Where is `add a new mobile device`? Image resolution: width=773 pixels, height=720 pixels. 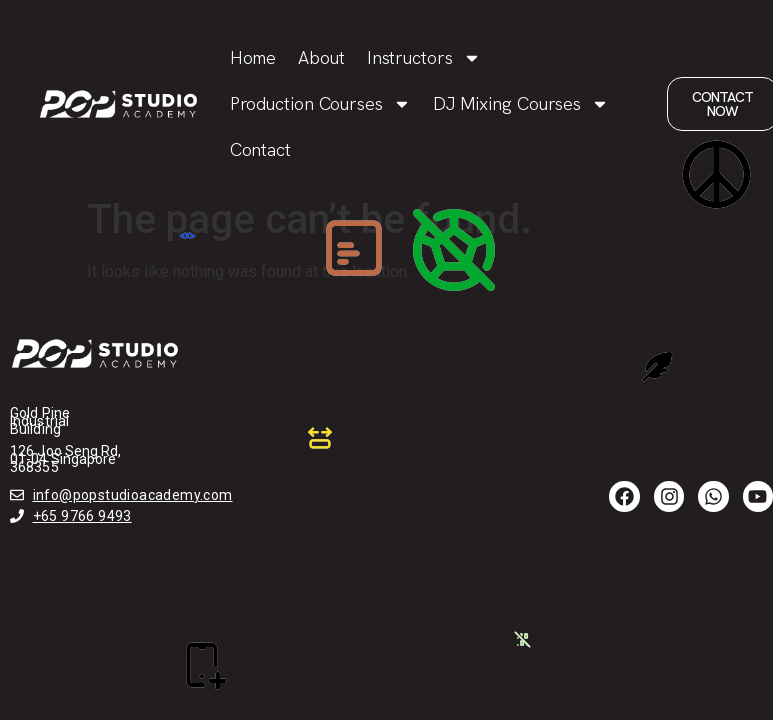 add a new mobile device is located at coordinates (202, 665).